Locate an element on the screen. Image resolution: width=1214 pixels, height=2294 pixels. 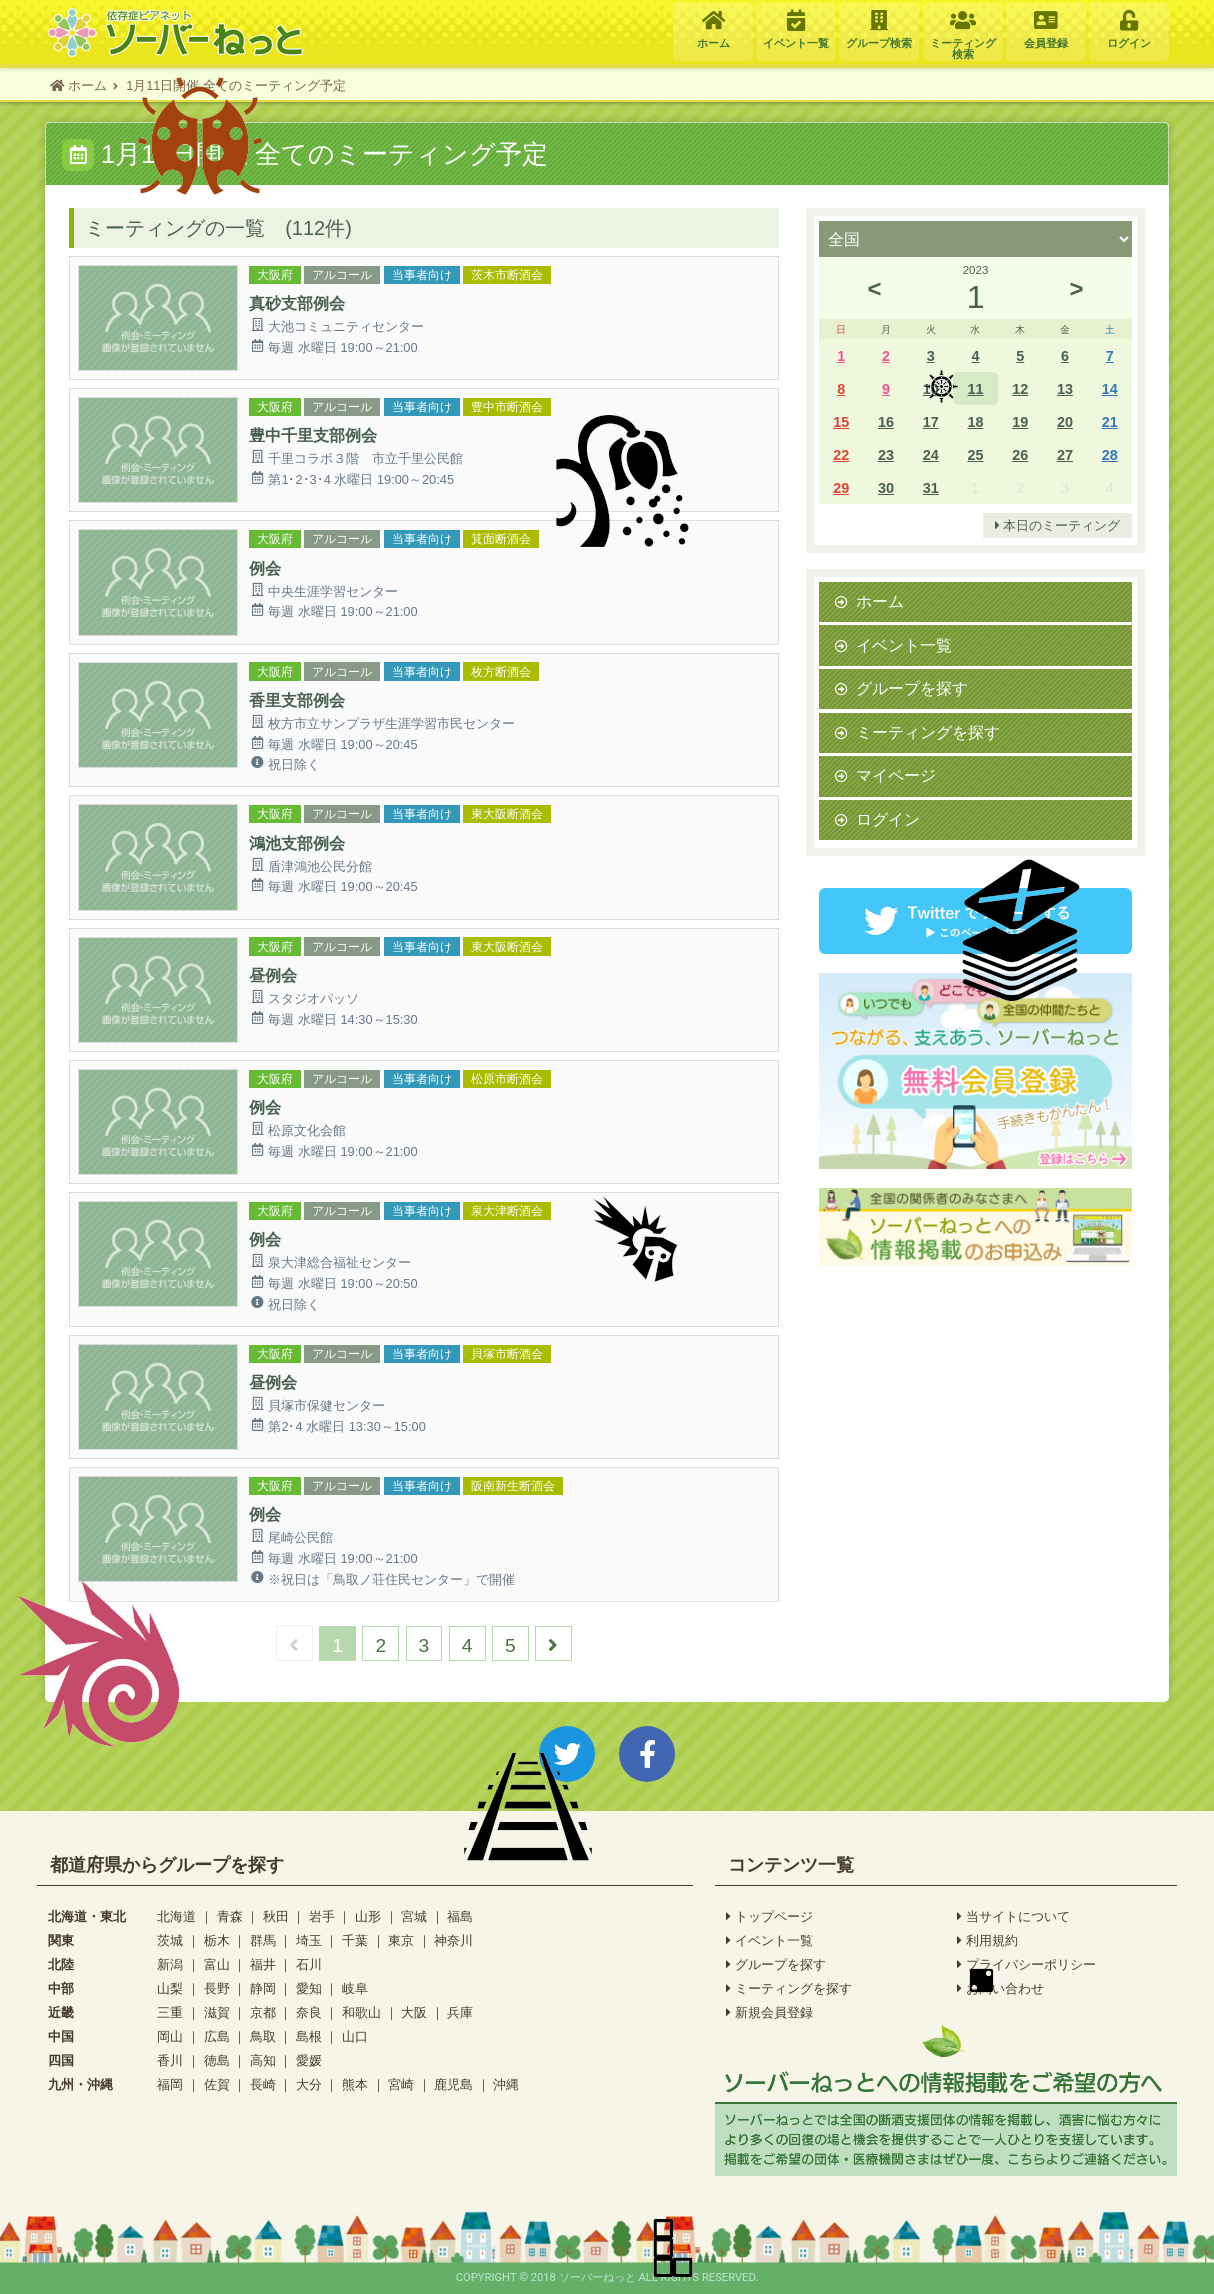
indicates an L-shaped tetromino piece in a puzzle game is located at coordinates (673, 2248).